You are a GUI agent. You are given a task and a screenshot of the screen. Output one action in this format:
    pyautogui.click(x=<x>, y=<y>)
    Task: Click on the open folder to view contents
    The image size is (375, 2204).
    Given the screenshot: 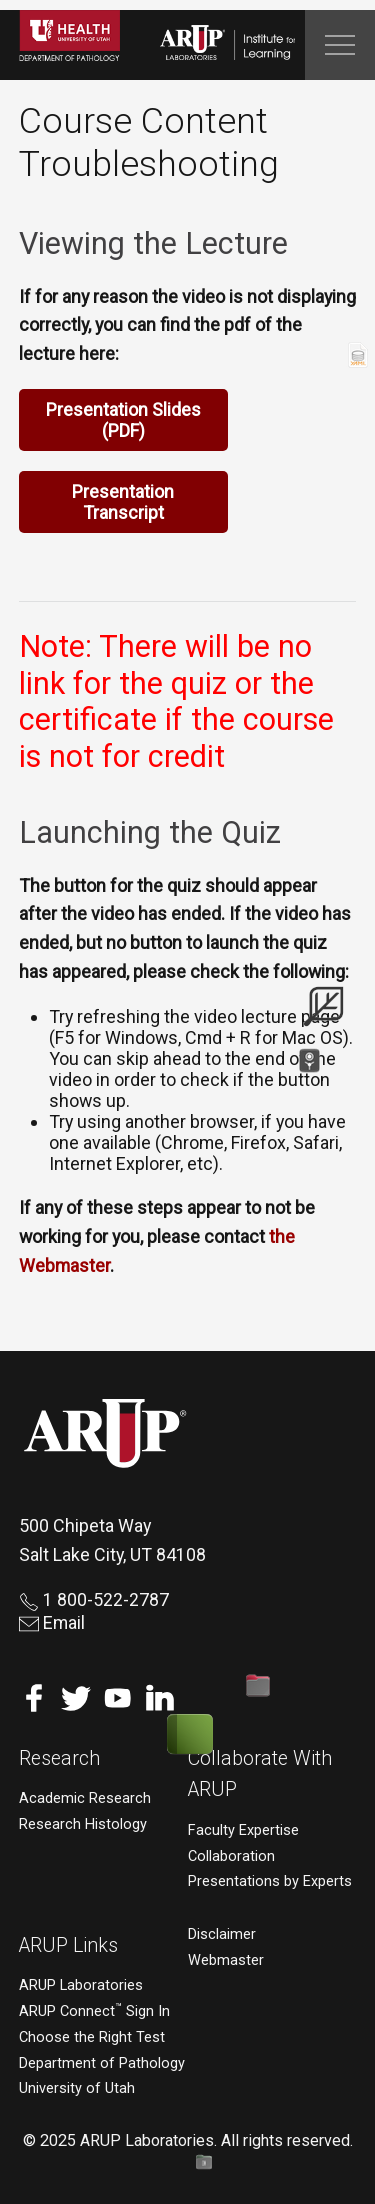 What is the action you would take?
    pyautogui.click(x=258, y=1685)
    